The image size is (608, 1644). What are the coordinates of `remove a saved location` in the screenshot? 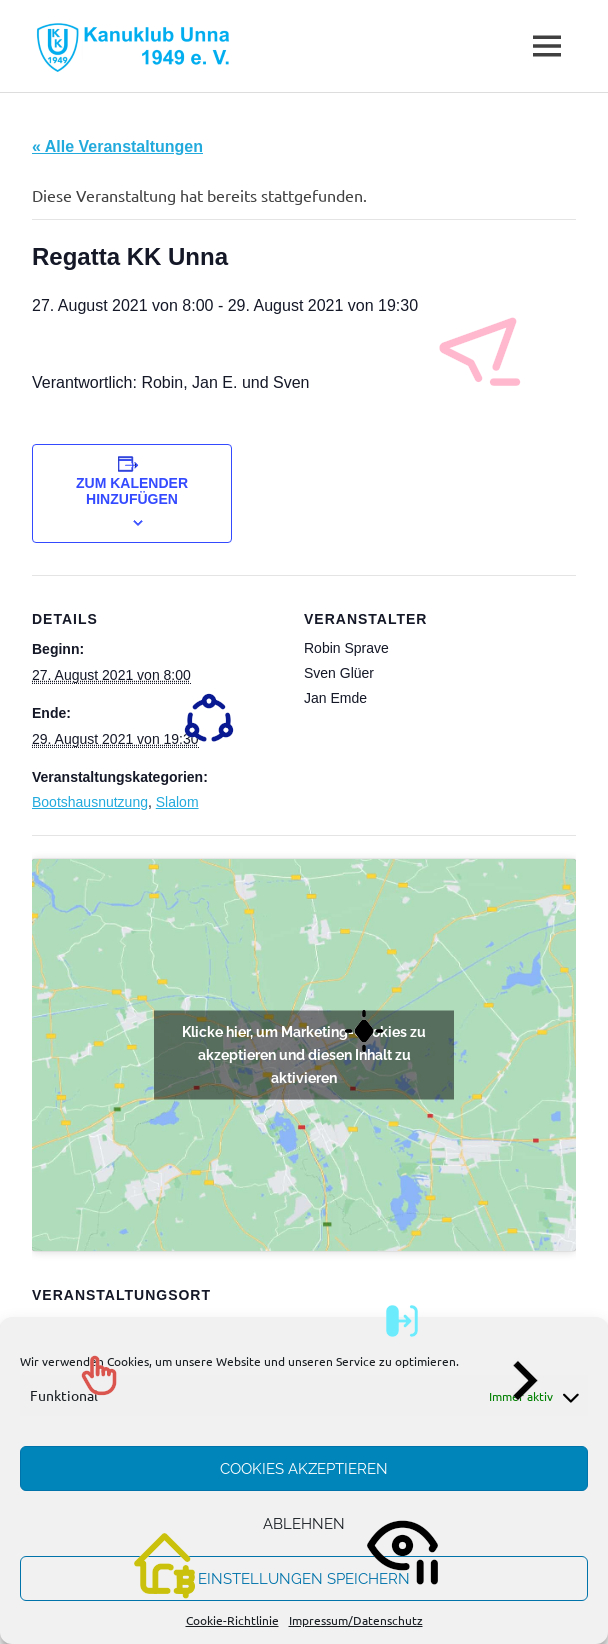 It's located at (478, 355).